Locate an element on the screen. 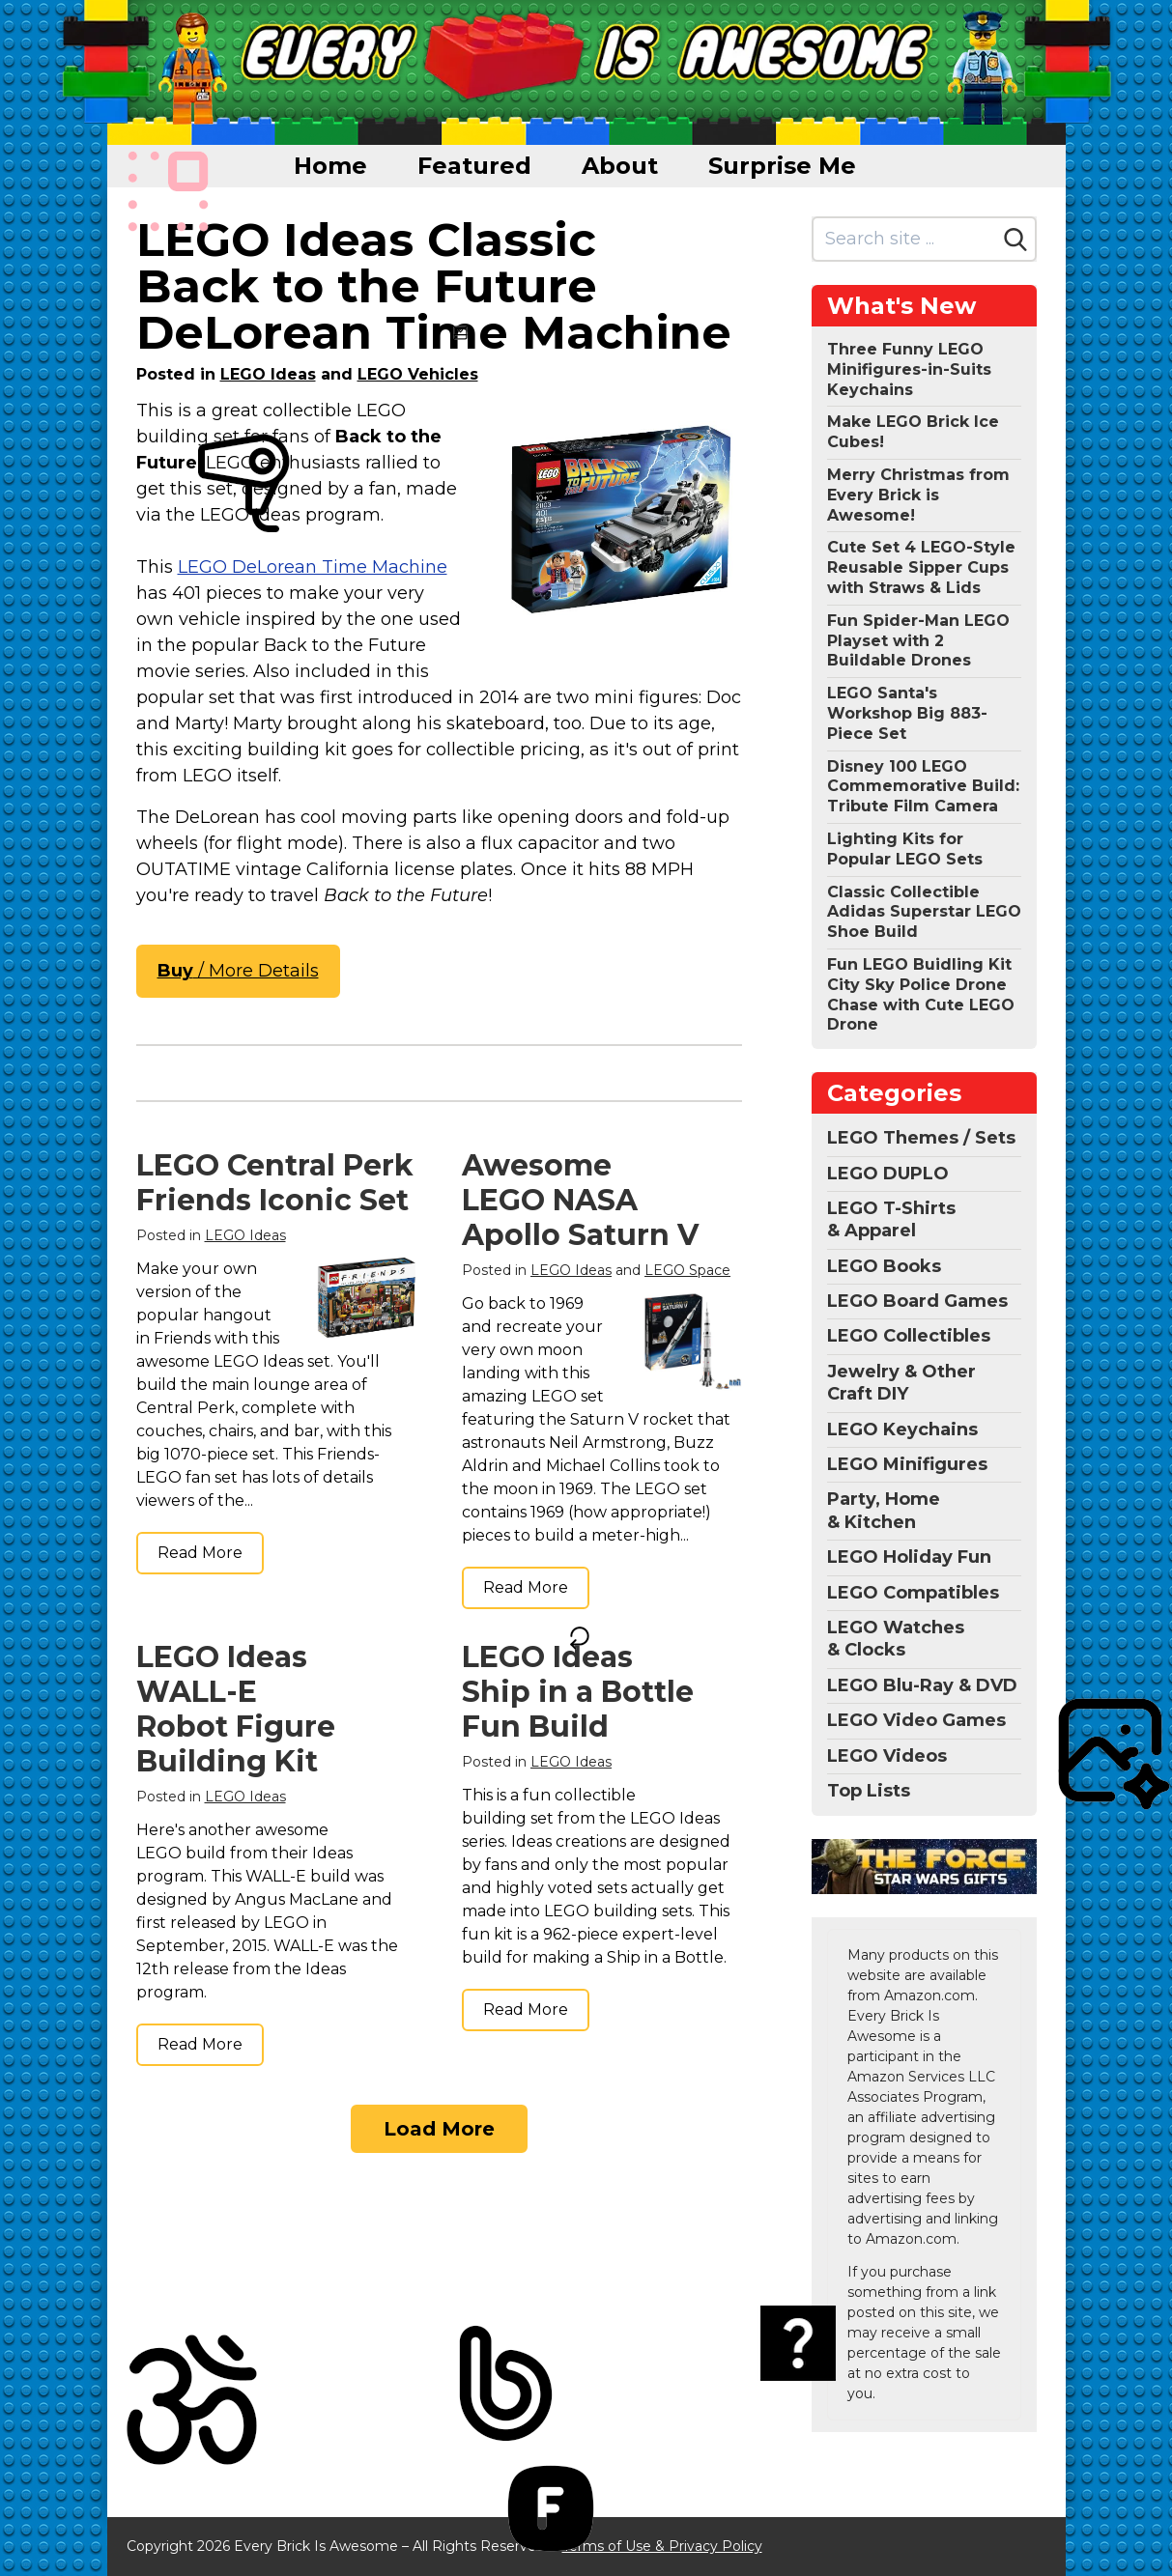  bebo social network logo is located at coordinates (505, 2383).